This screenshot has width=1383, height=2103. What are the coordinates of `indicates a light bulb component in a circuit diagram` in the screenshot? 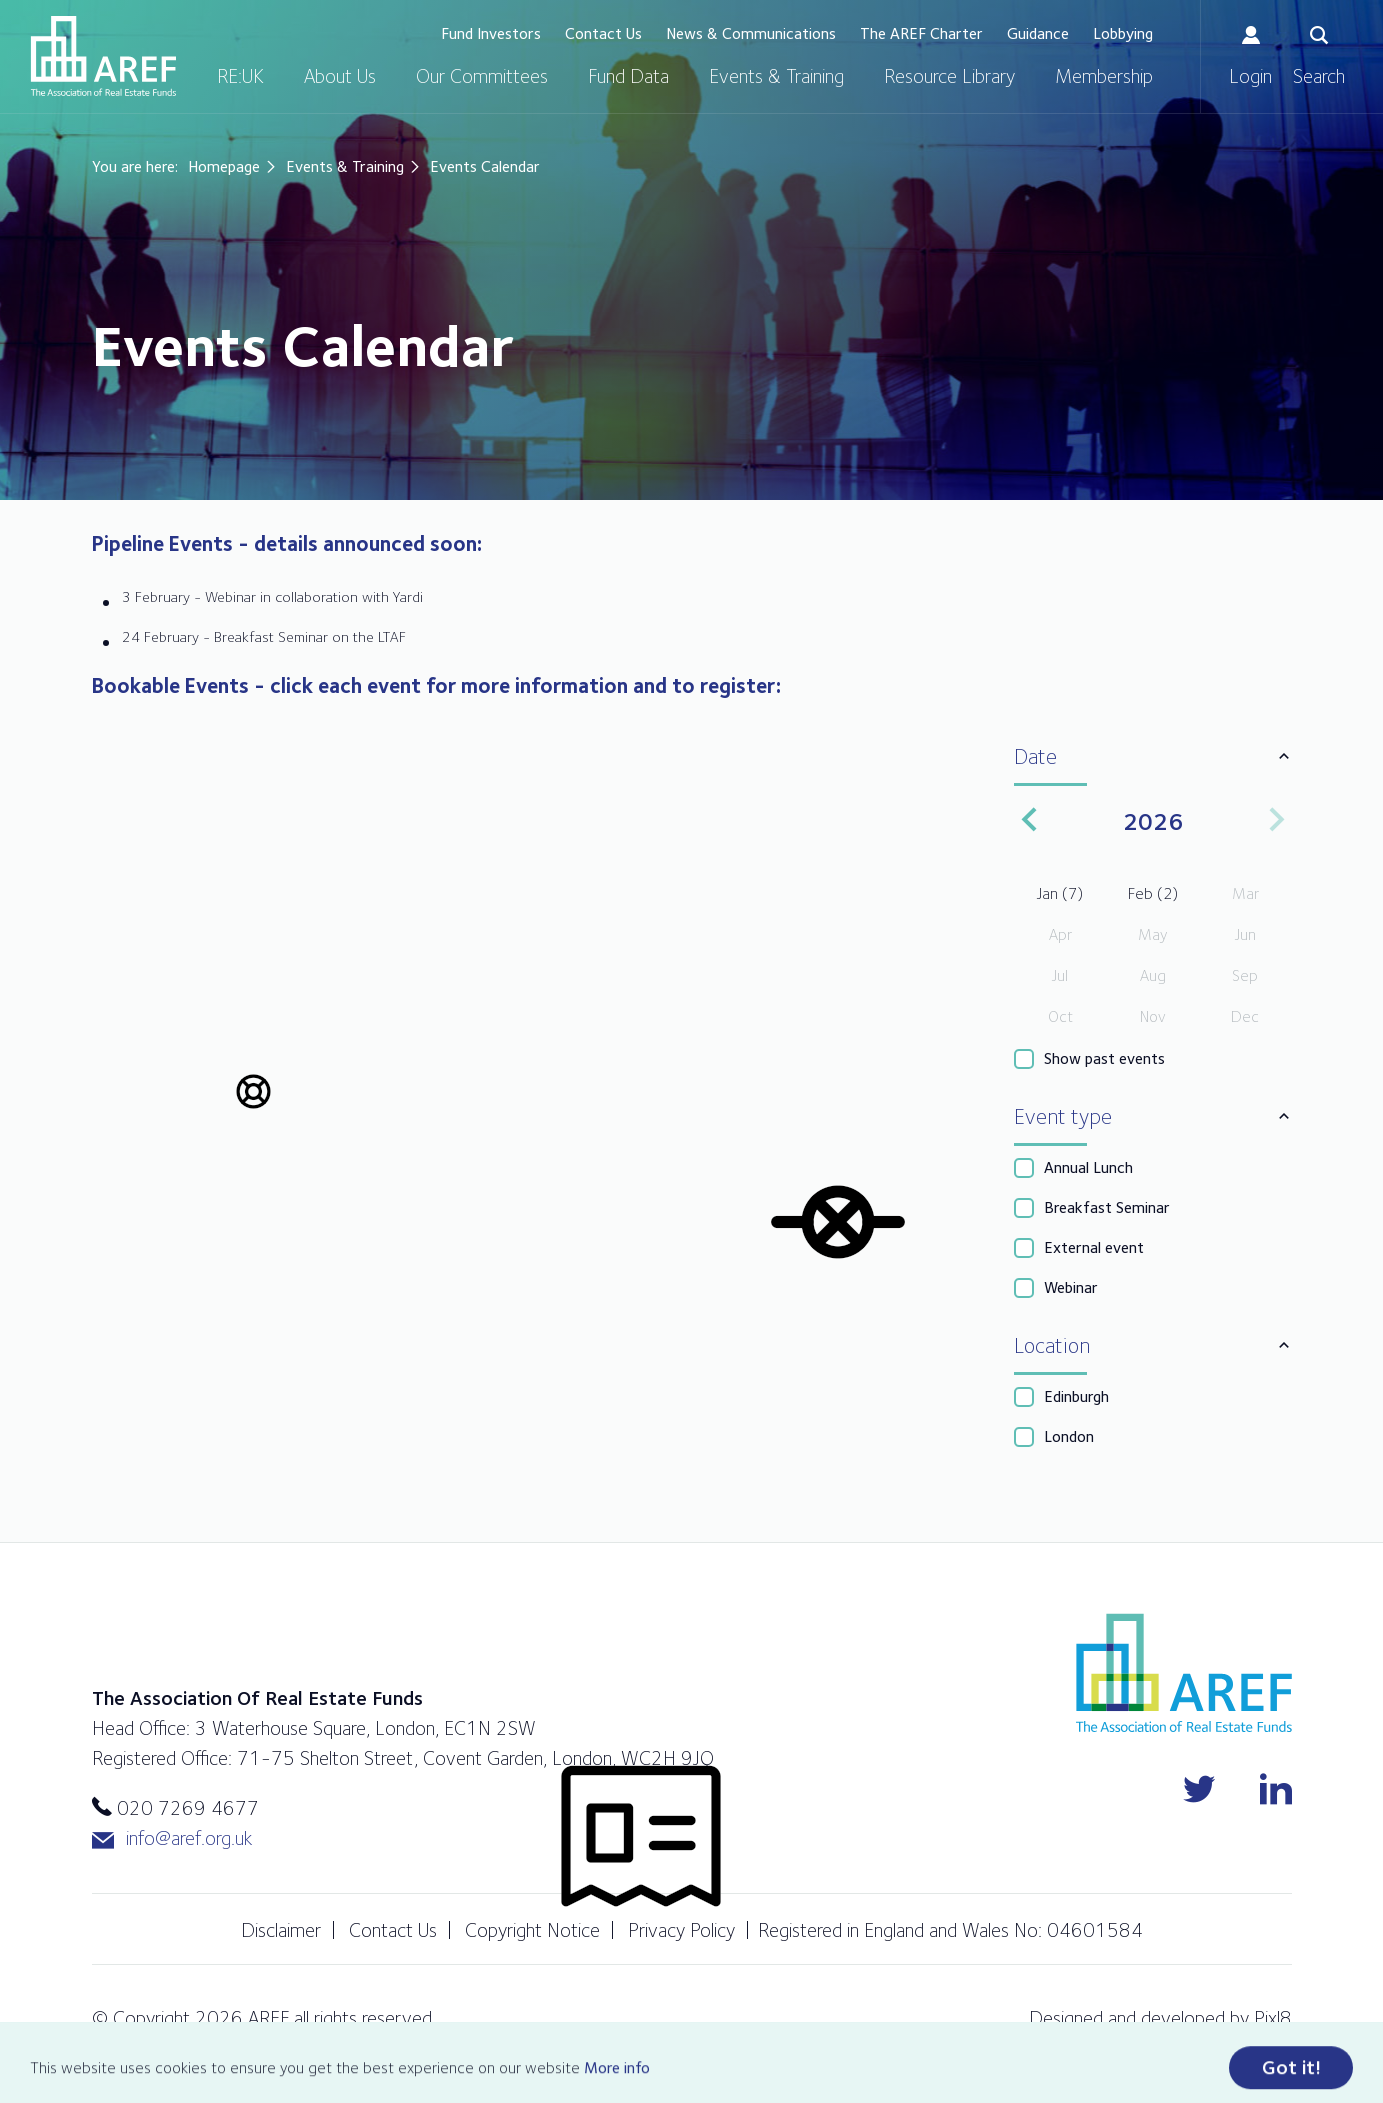 It's located at (838, 1222).